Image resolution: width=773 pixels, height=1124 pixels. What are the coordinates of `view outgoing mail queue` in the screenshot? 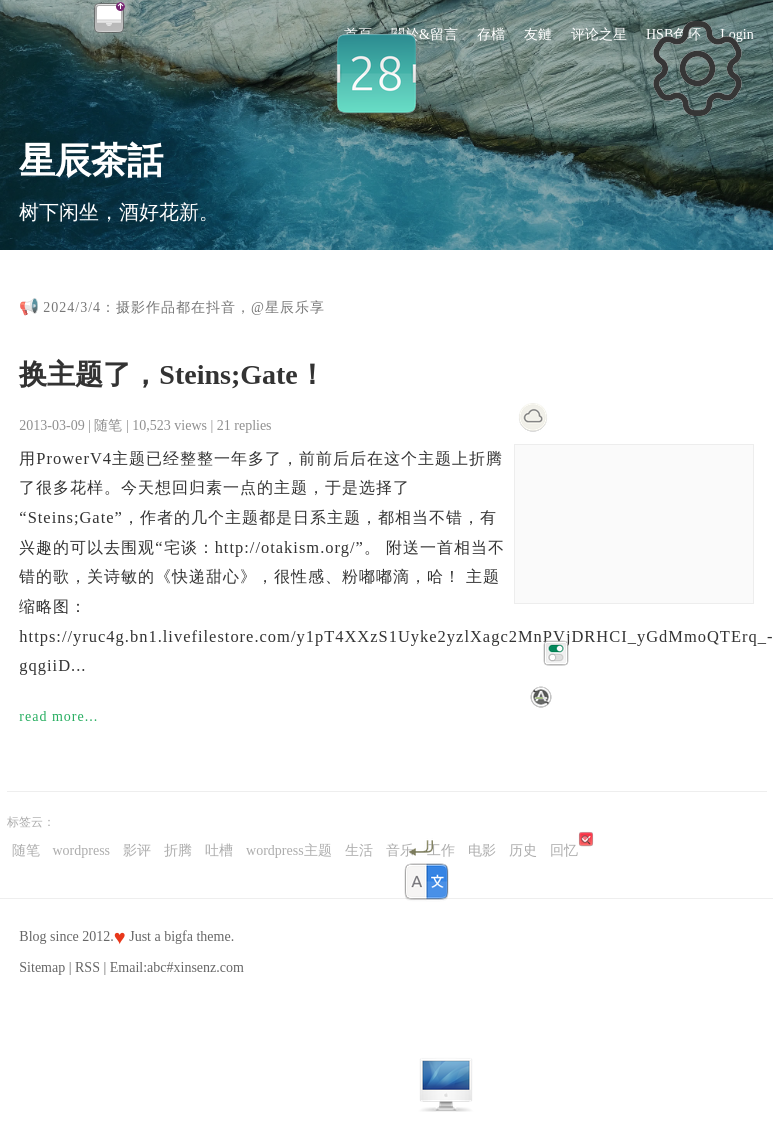 It's located at (109, 18).